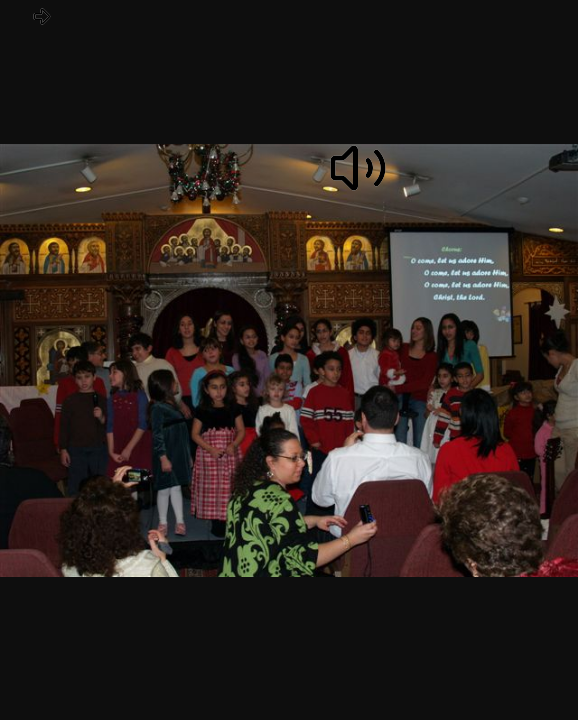  What do you see at coordinates (358, 168) in the screenshot?
I see `adjust audio volume level` at bounding box center [358, 168].